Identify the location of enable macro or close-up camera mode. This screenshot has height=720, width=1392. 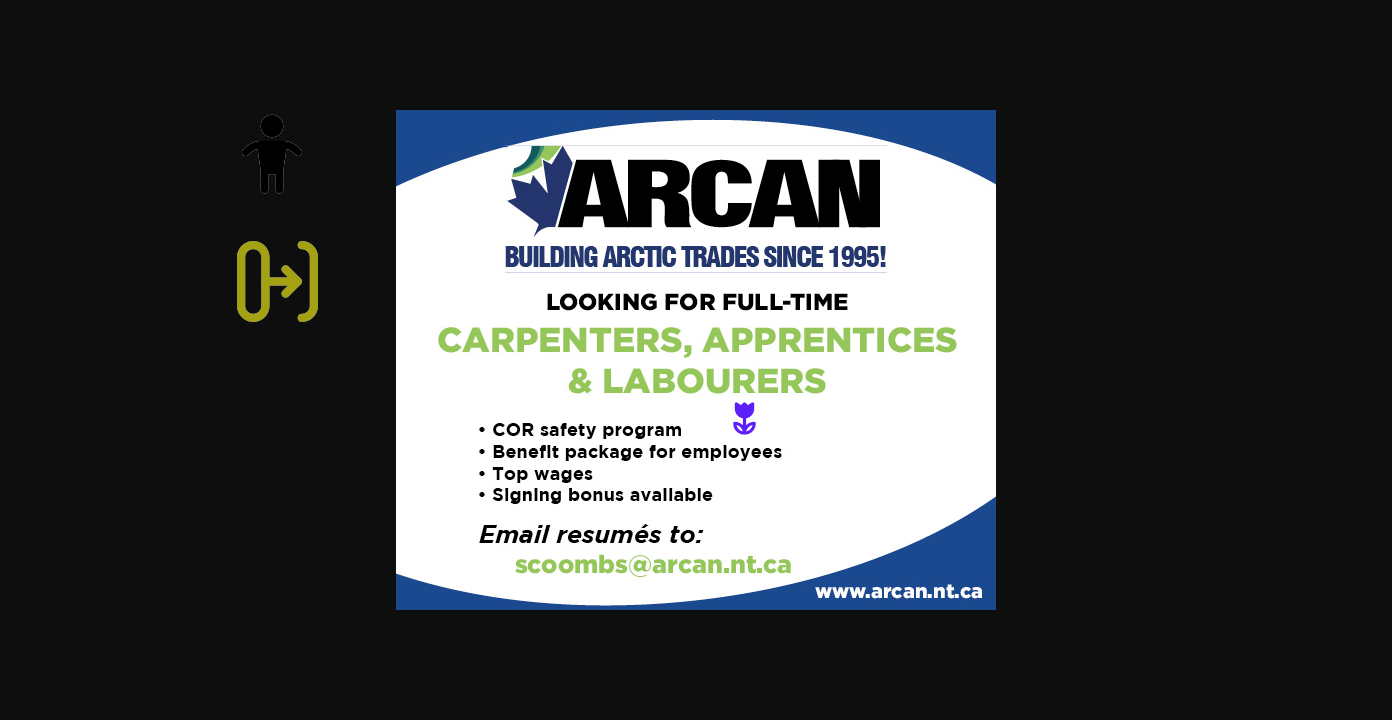
(744, 418).